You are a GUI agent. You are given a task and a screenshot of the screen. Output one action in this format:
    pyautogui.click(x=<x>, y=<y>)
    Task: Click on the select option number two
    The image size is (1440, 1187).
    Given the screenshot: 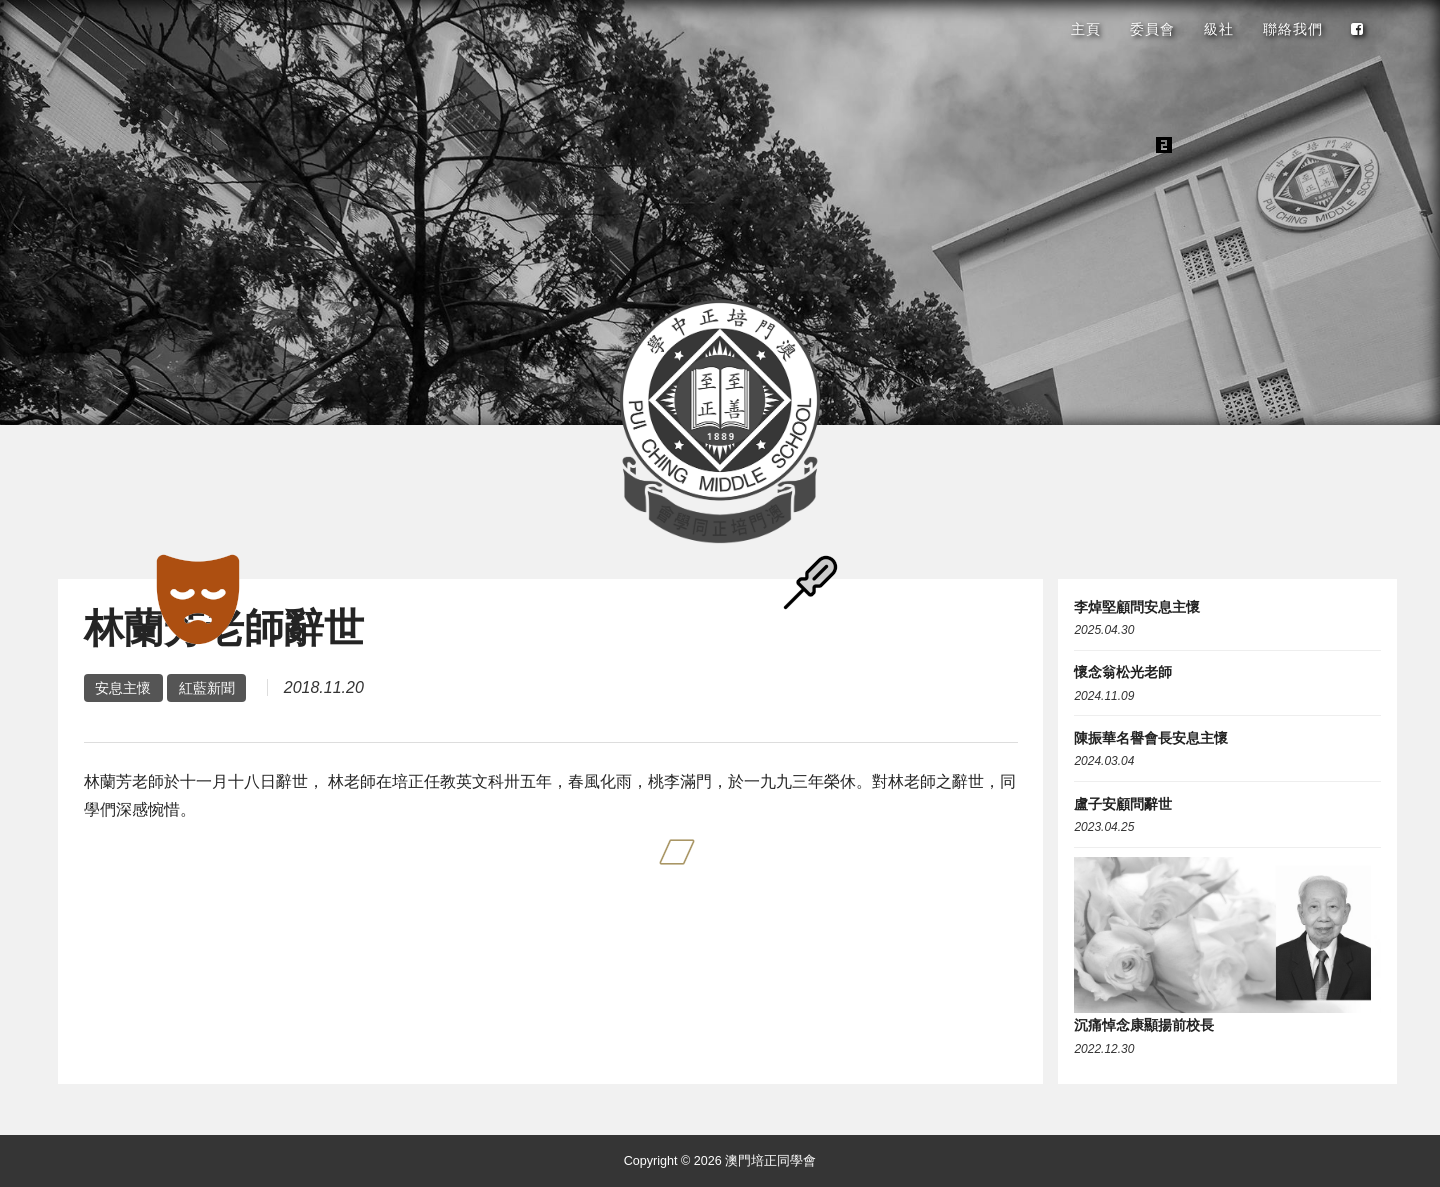 What is the action you would take?
    pyautogui.click(x=1164, y=145)
    